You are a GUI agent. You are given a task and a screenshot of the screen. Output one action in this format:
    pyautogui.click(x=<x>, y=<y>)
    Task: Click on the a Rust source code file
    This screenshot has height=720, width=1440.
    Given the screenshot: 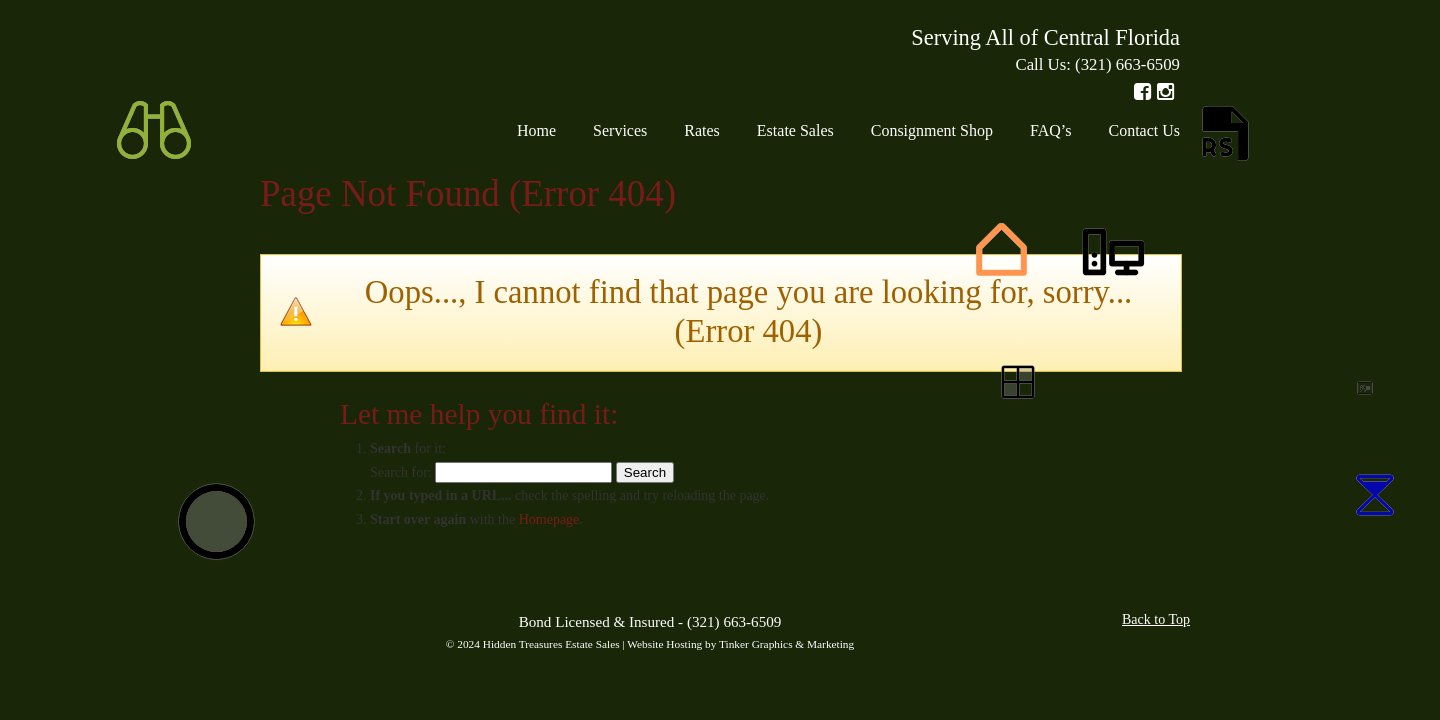 What is the action you would take?
    pyautogui.click(x=1225, y=133)
    